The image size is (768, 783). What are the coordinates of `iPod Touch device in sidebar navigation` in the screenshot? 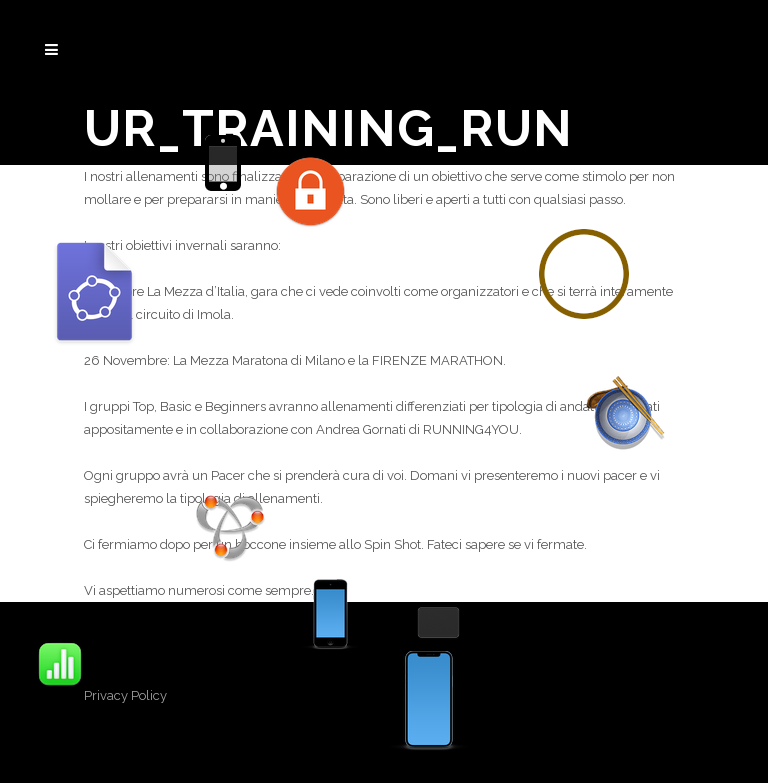 It's located at (223, 163).